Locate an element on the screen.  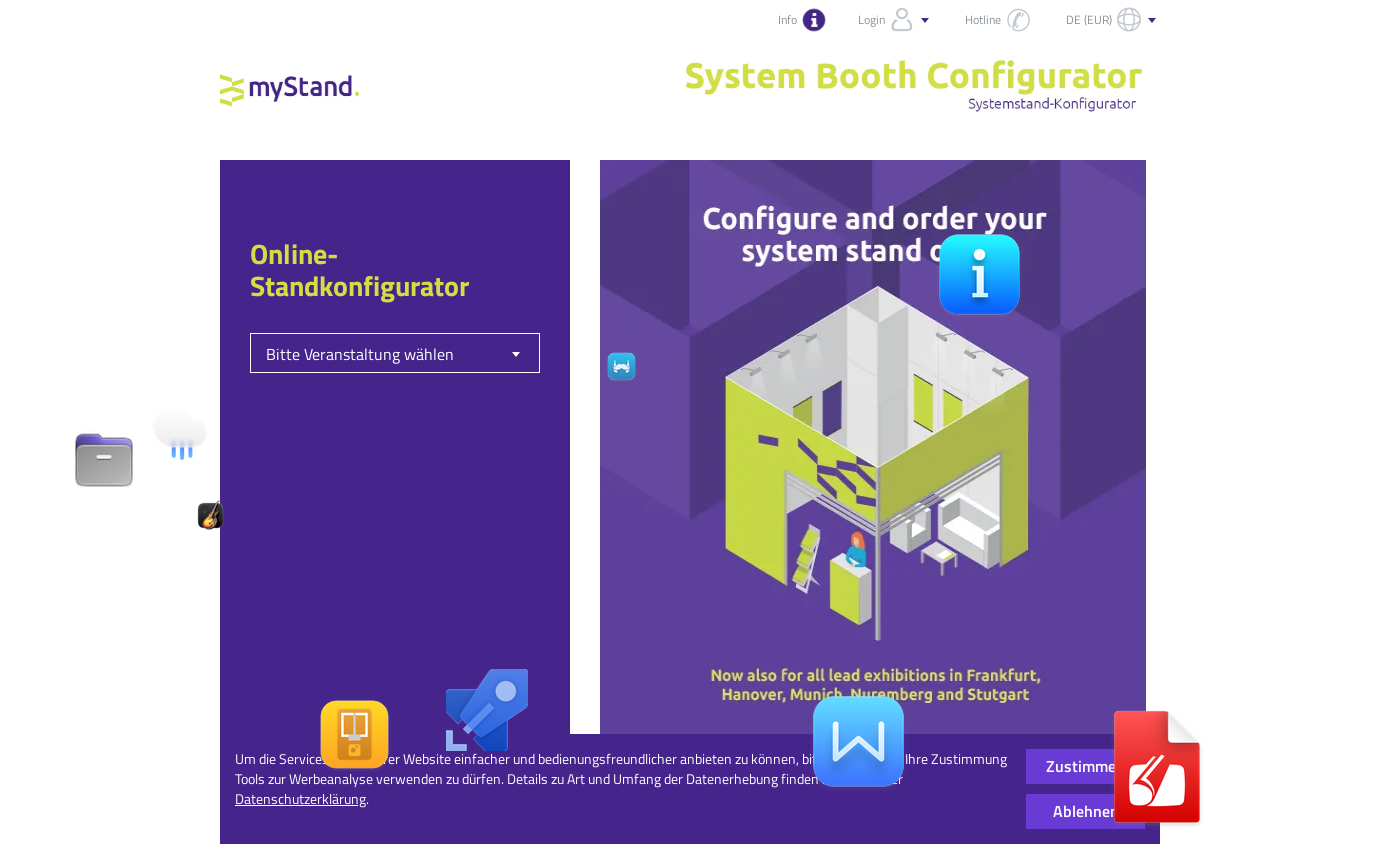
open the file manager is located at coordinates (104, 460).